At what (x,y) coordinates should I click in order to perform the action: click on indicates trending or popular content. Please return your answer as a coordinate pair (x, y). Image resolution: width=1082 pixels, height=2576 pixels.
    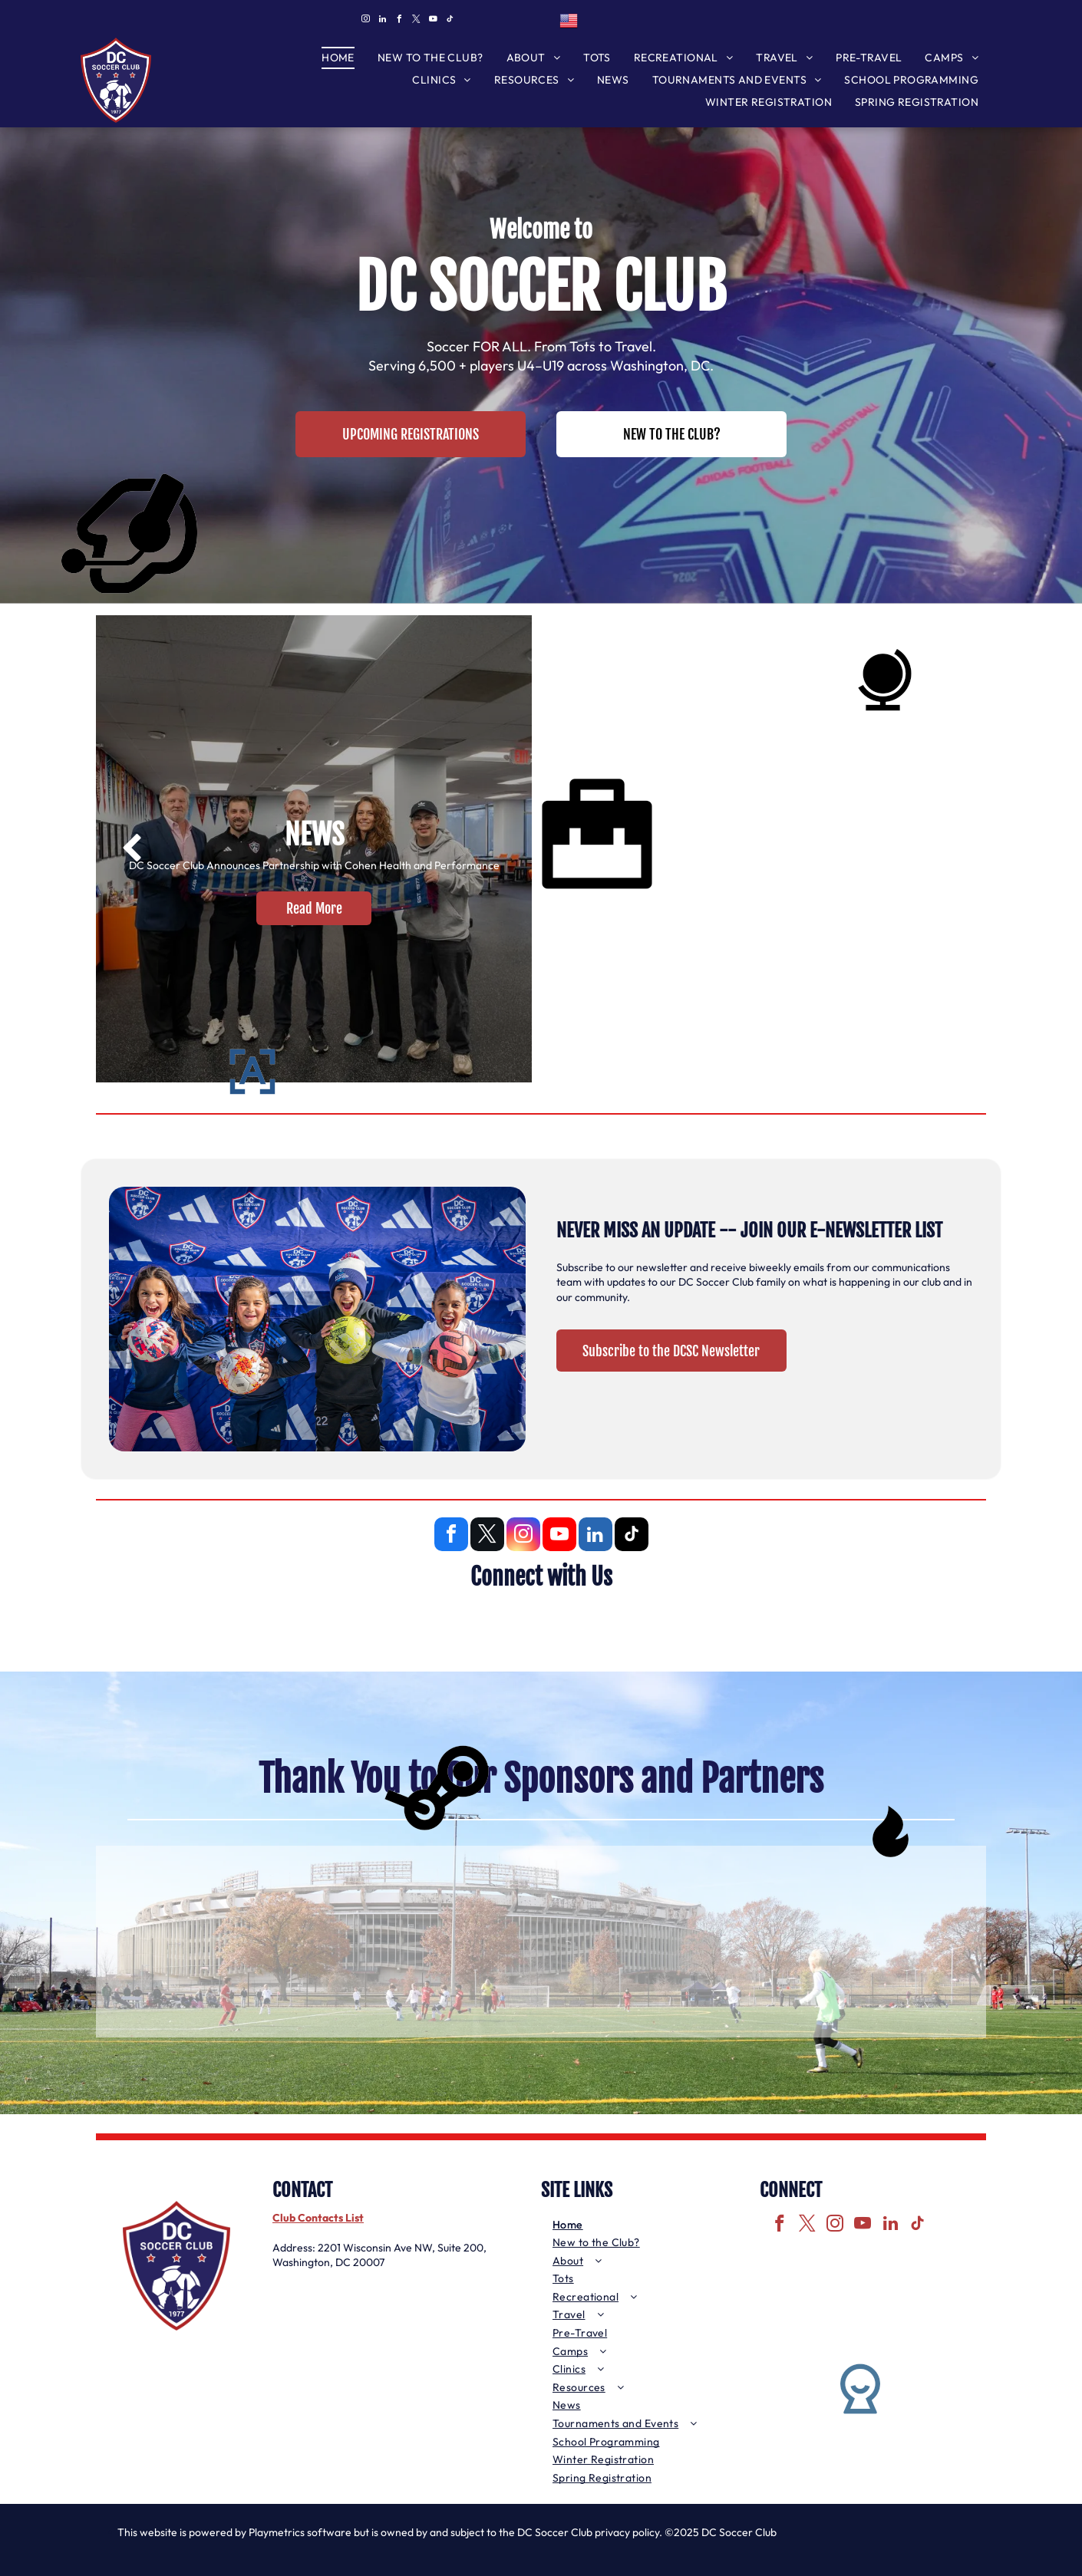
    Looking at the image, I should click on (890, 1830).